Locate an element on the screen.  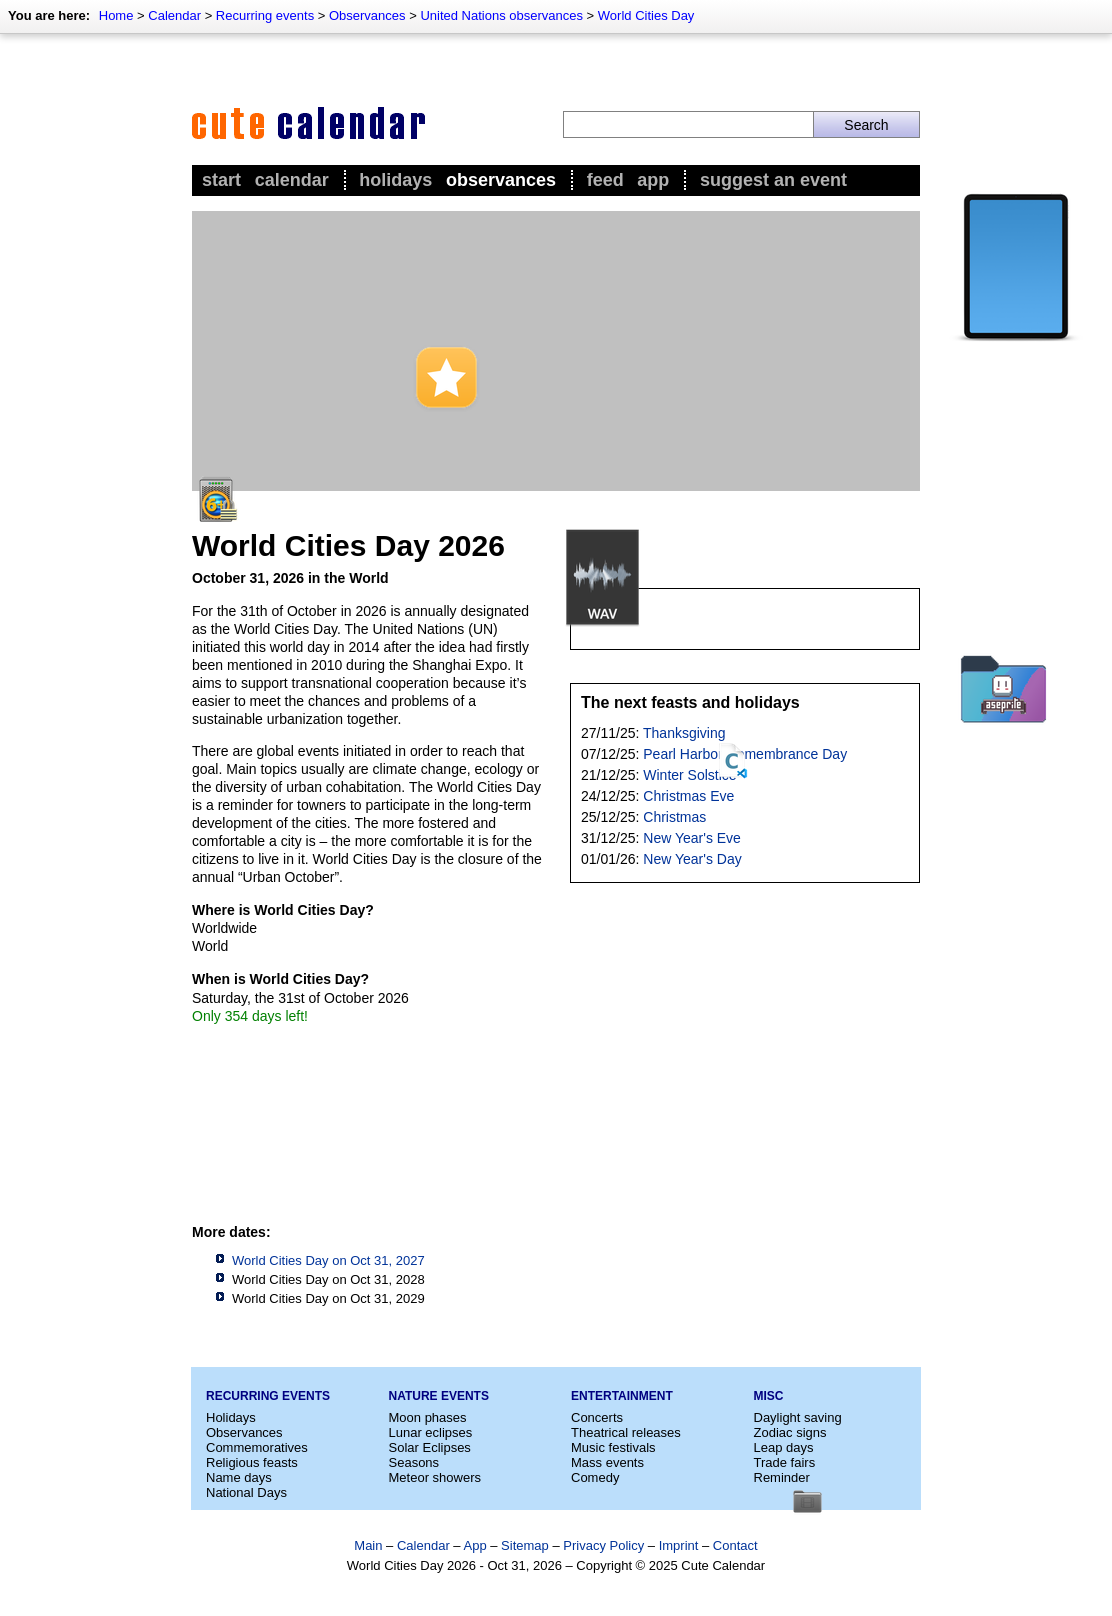
a WAV audio file in GarageBand or Logic Pro is located at coordinates (602, 579).